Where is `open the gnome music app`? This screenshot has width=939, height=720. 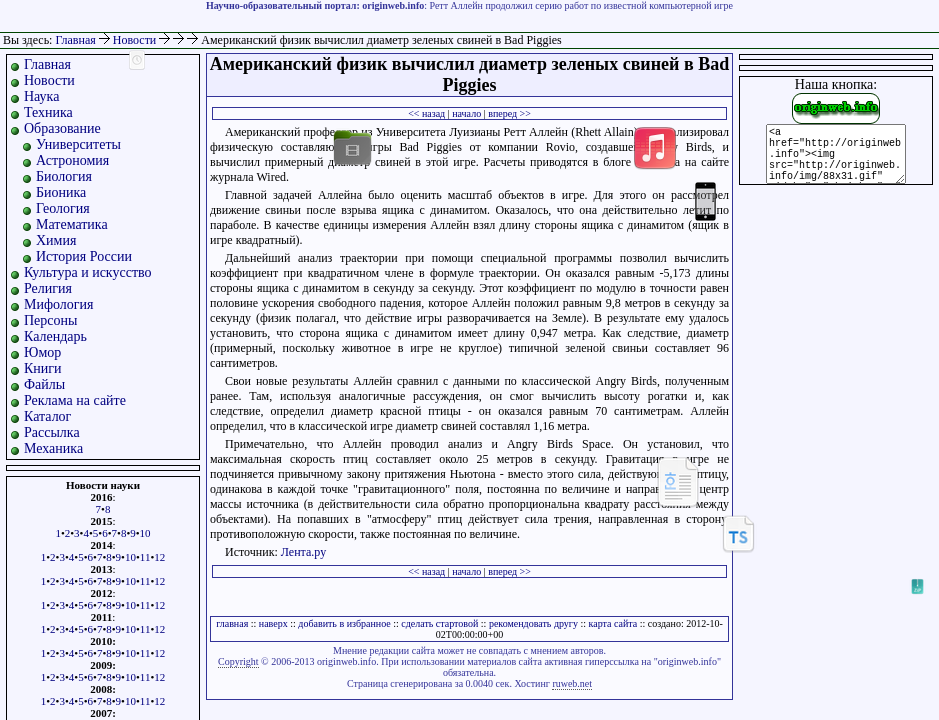 open the gnome music app is located at coordinates (655, 148).